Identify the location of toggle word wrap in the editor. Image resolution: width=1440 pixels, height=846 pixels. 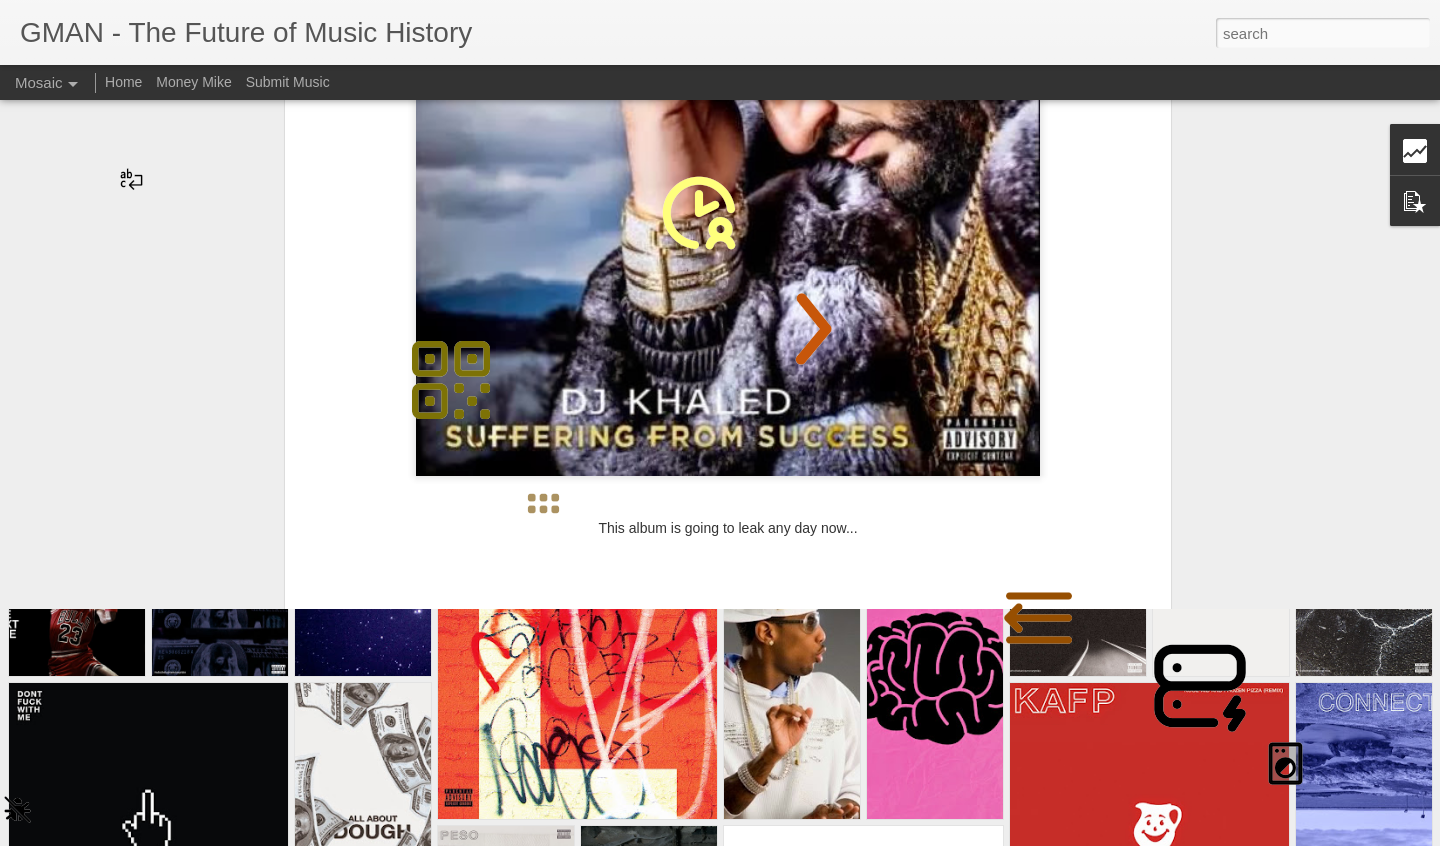
(131, 179).